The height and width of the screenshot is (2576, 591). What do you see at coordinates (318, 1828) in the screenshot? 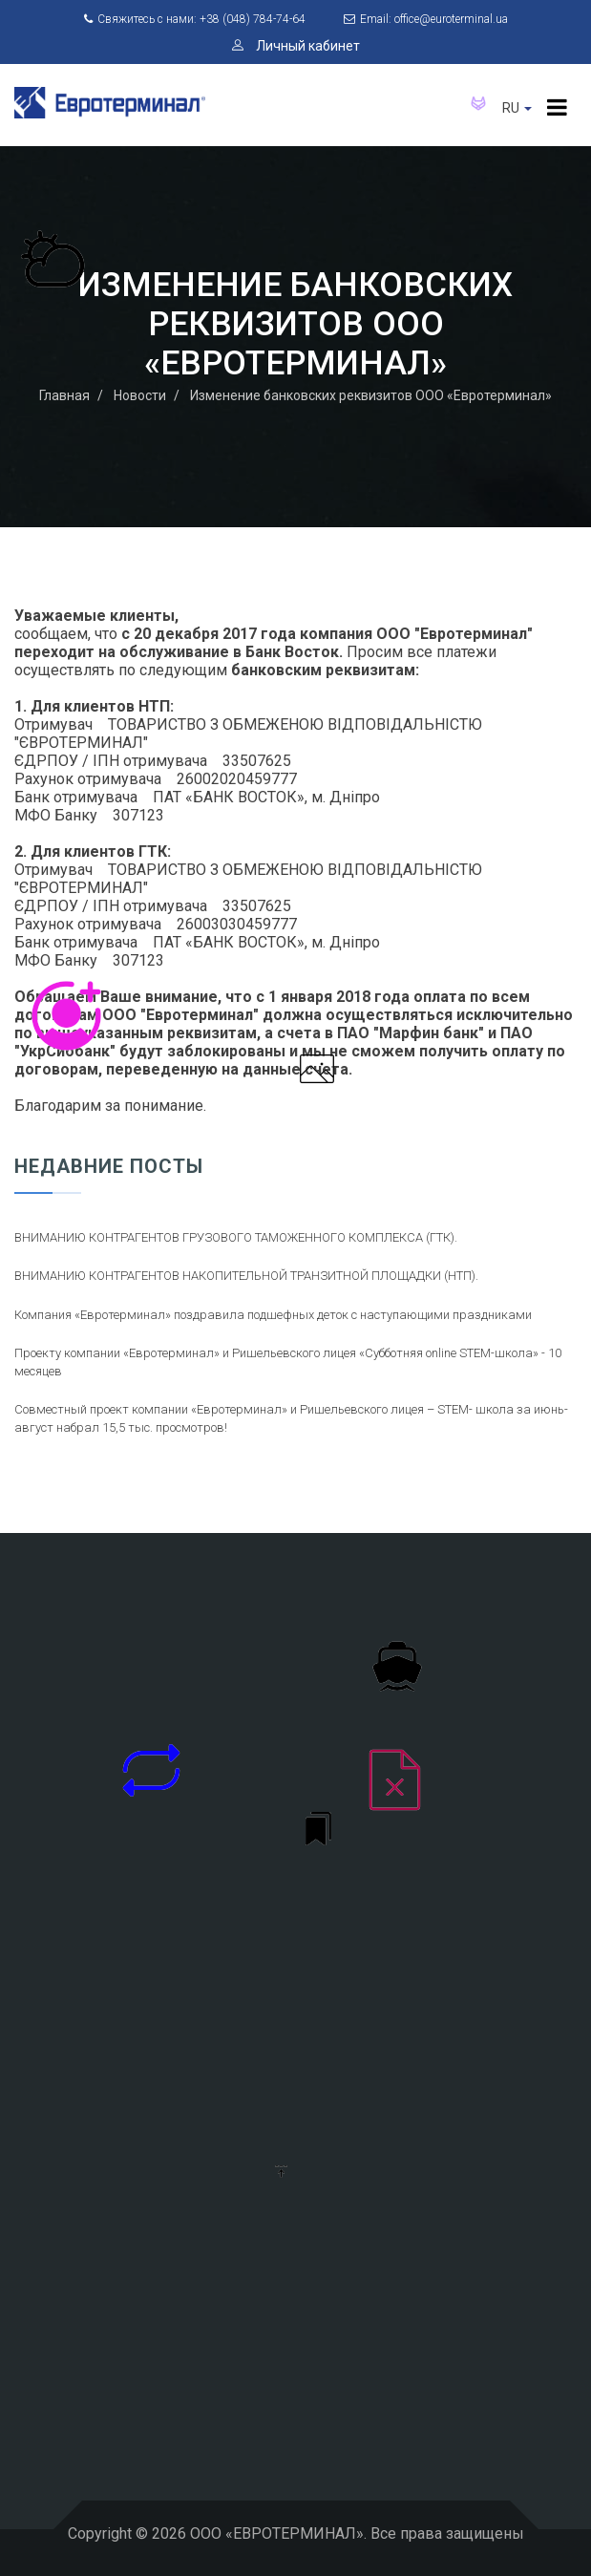
I see `view your saved bookmarks` at bounding box center [318, 1828].